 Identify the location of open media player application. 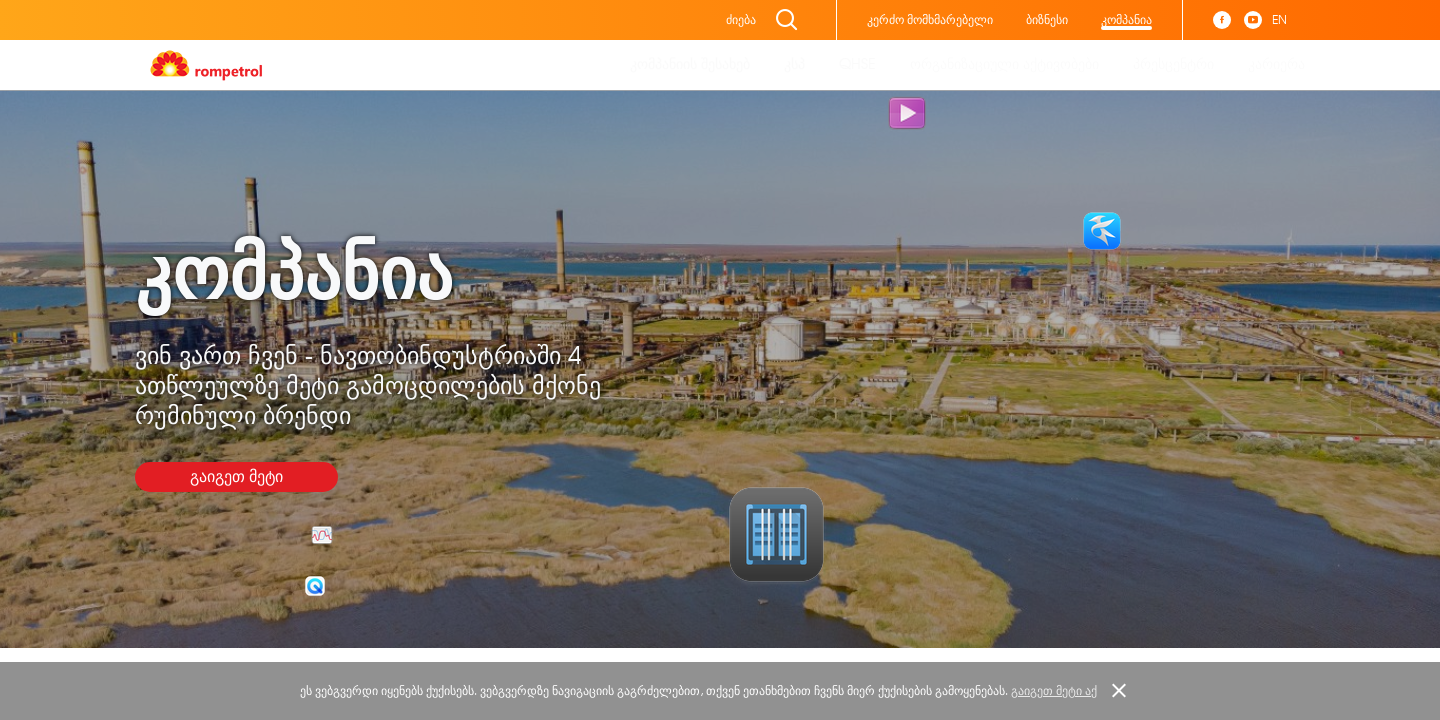
(907, 113).